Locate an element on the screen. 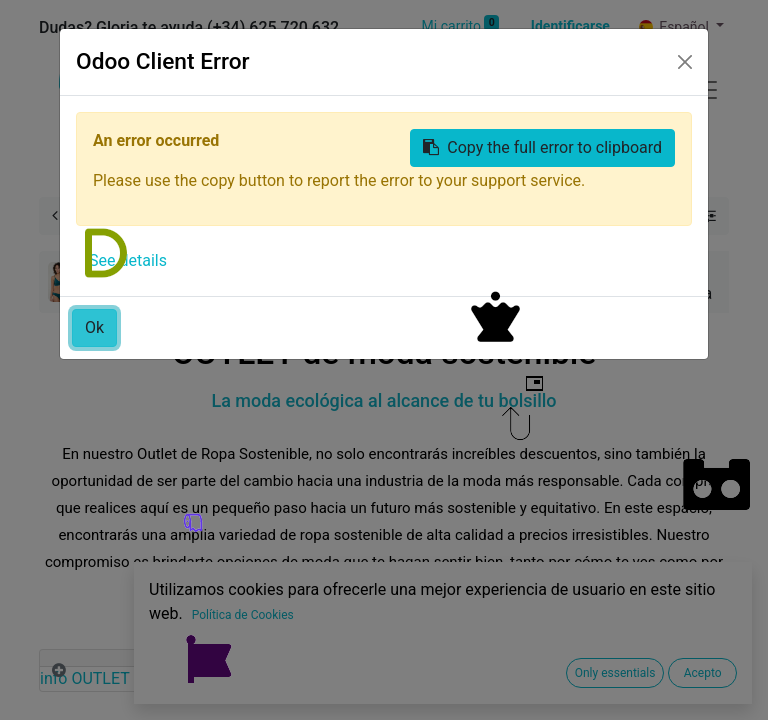  font awesome brand logo is located at coordinates (209, 659).